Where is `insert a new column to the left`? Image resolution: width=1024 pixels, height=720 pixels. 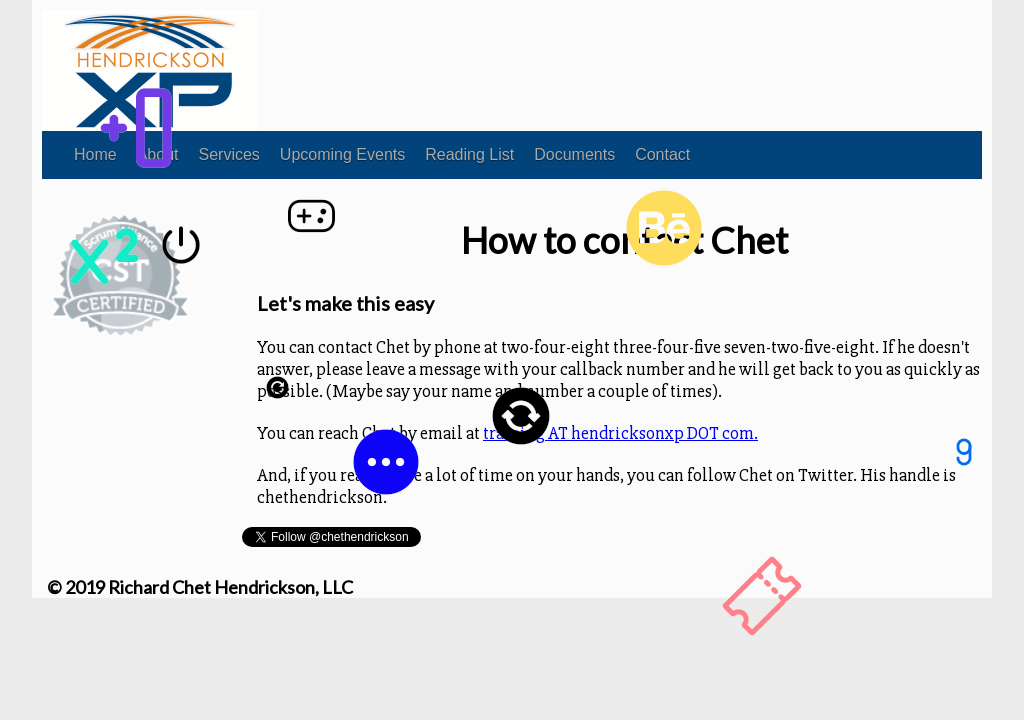
insert a new column to the left is located at coordinates (136, 128).